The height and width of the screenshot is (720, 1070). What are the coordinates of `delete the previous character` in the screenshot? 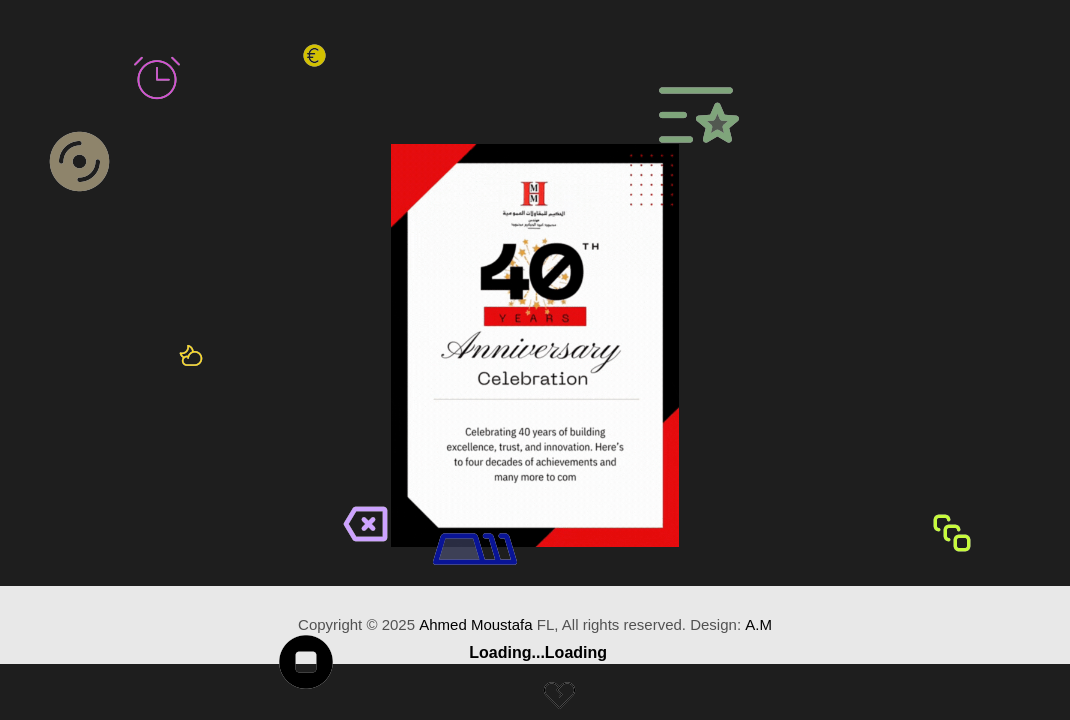 It's located at (367, 524).